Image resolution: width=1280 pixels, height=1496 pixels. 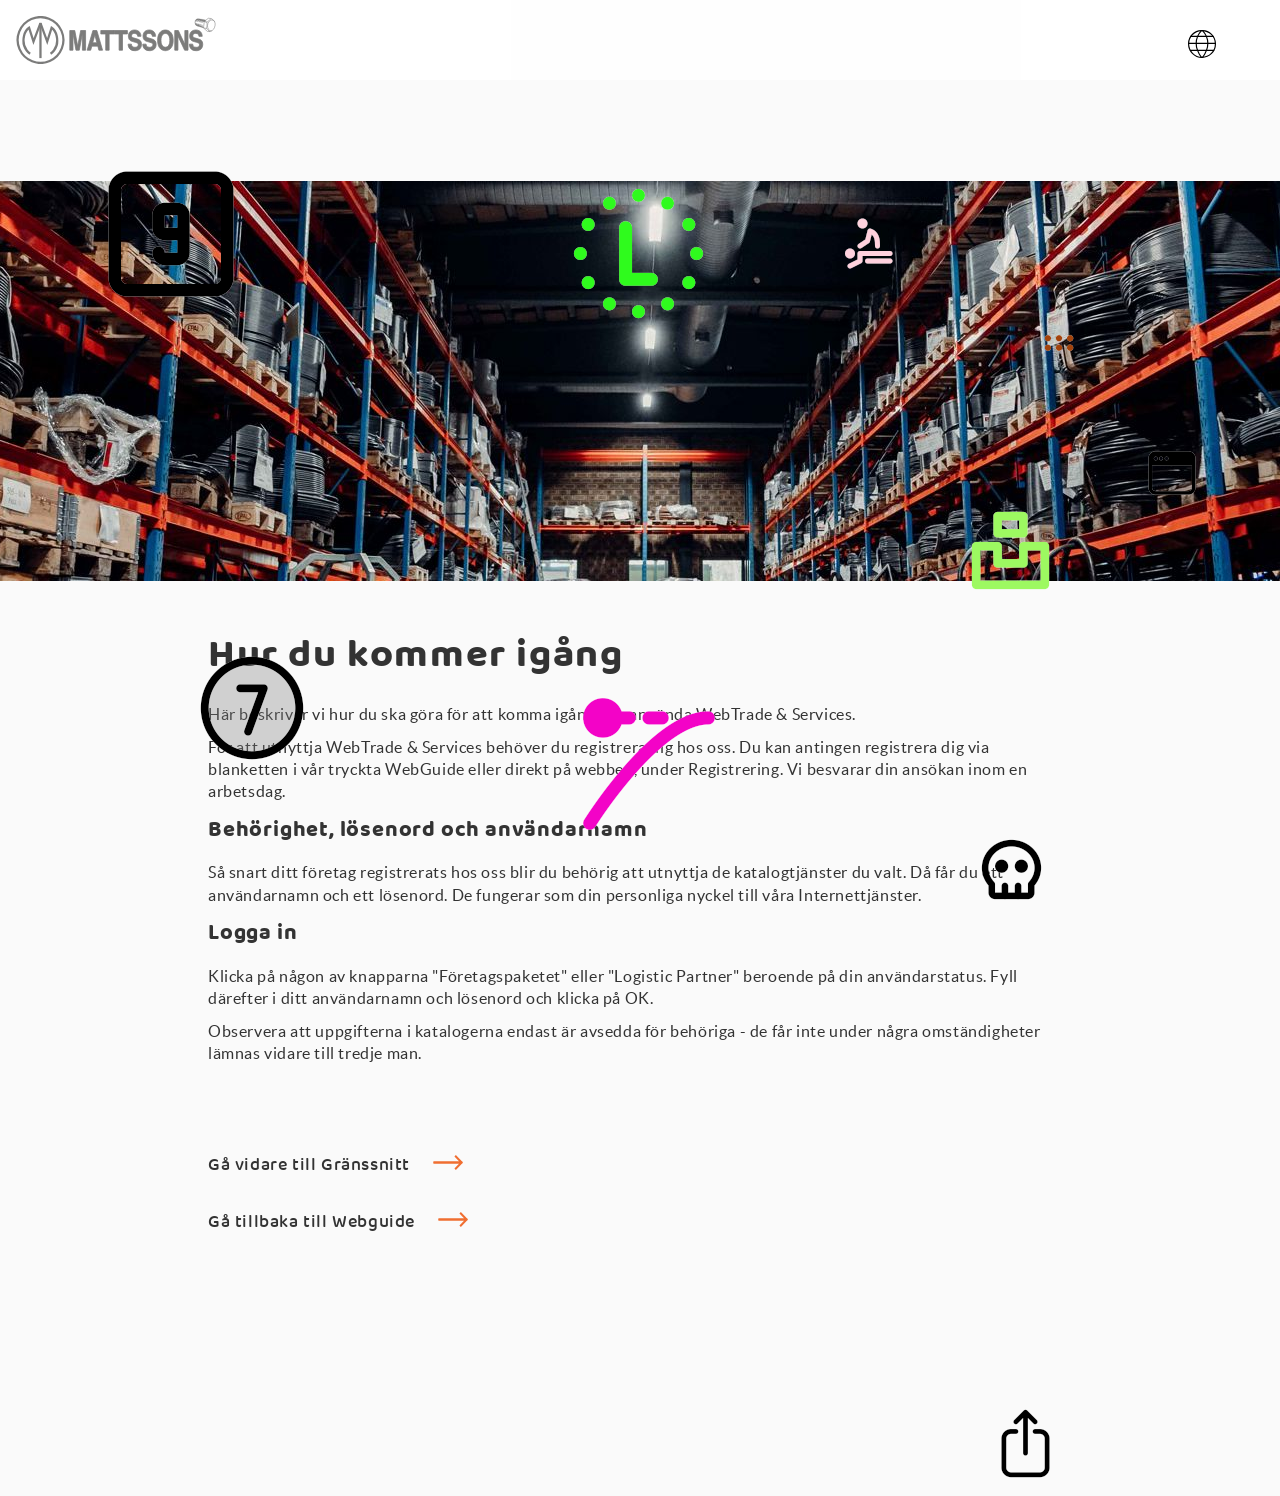 What do you see at coordinates (171, 234) in the screenshot?
I see `select or navigate to item number 9` at bounding box center [171, 234].